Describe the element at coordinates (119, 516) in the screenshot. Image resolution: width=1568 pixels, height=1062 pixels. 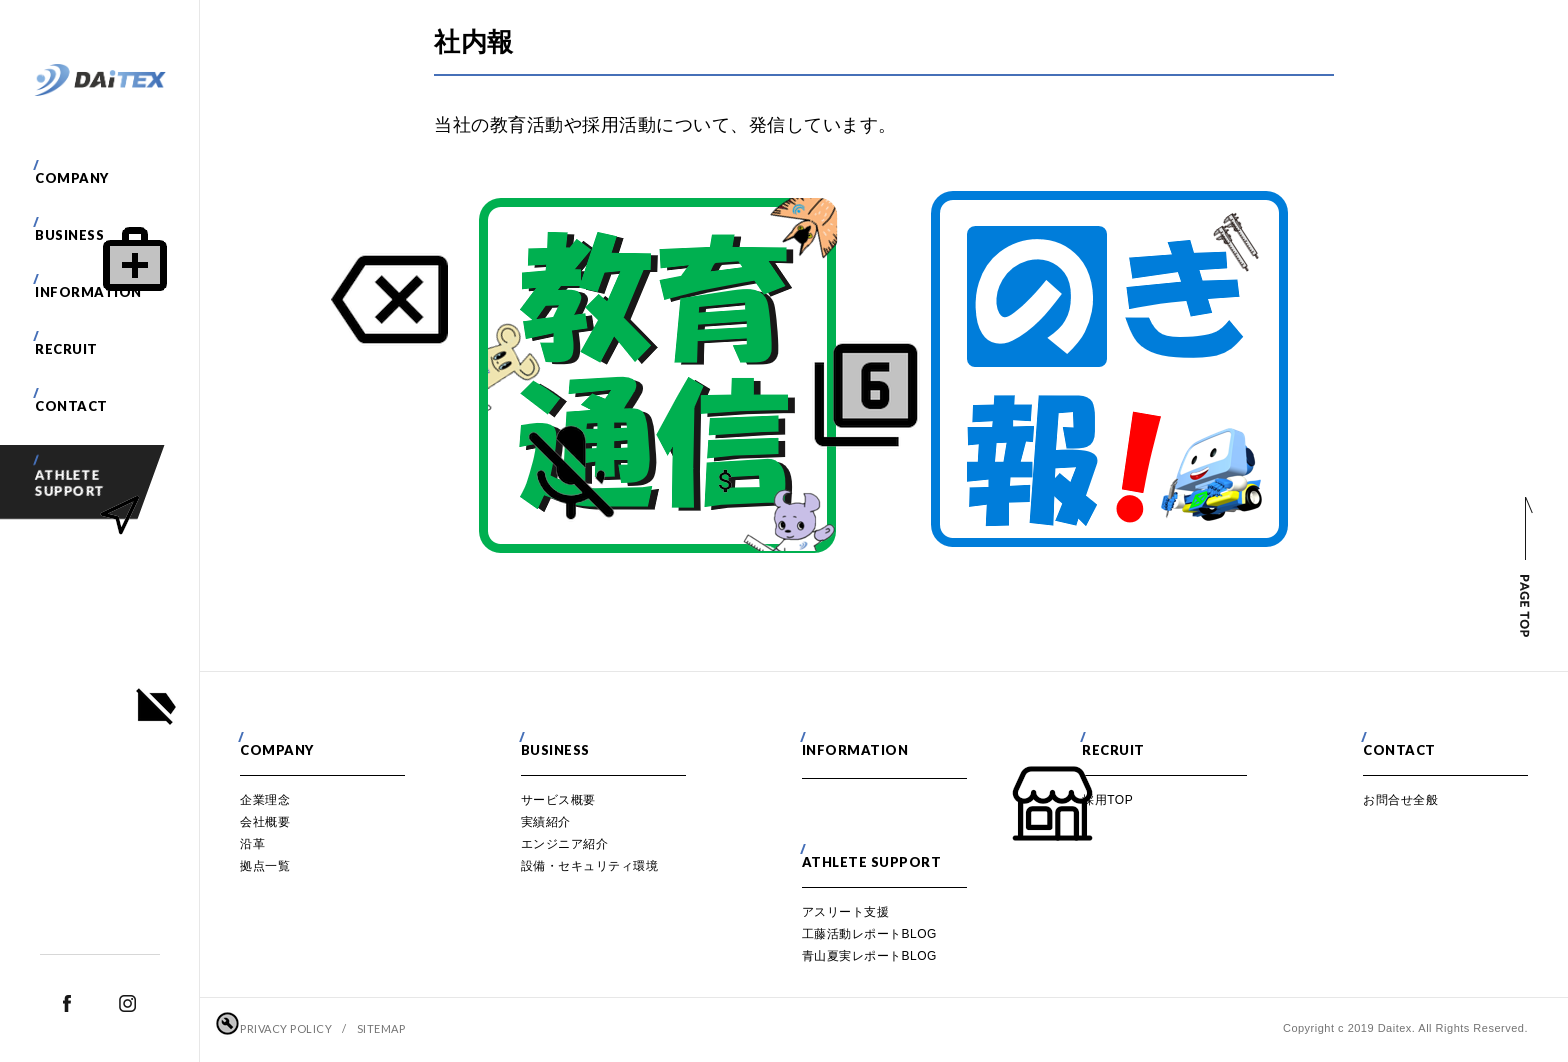
I see `access navigation or directions` at that location.